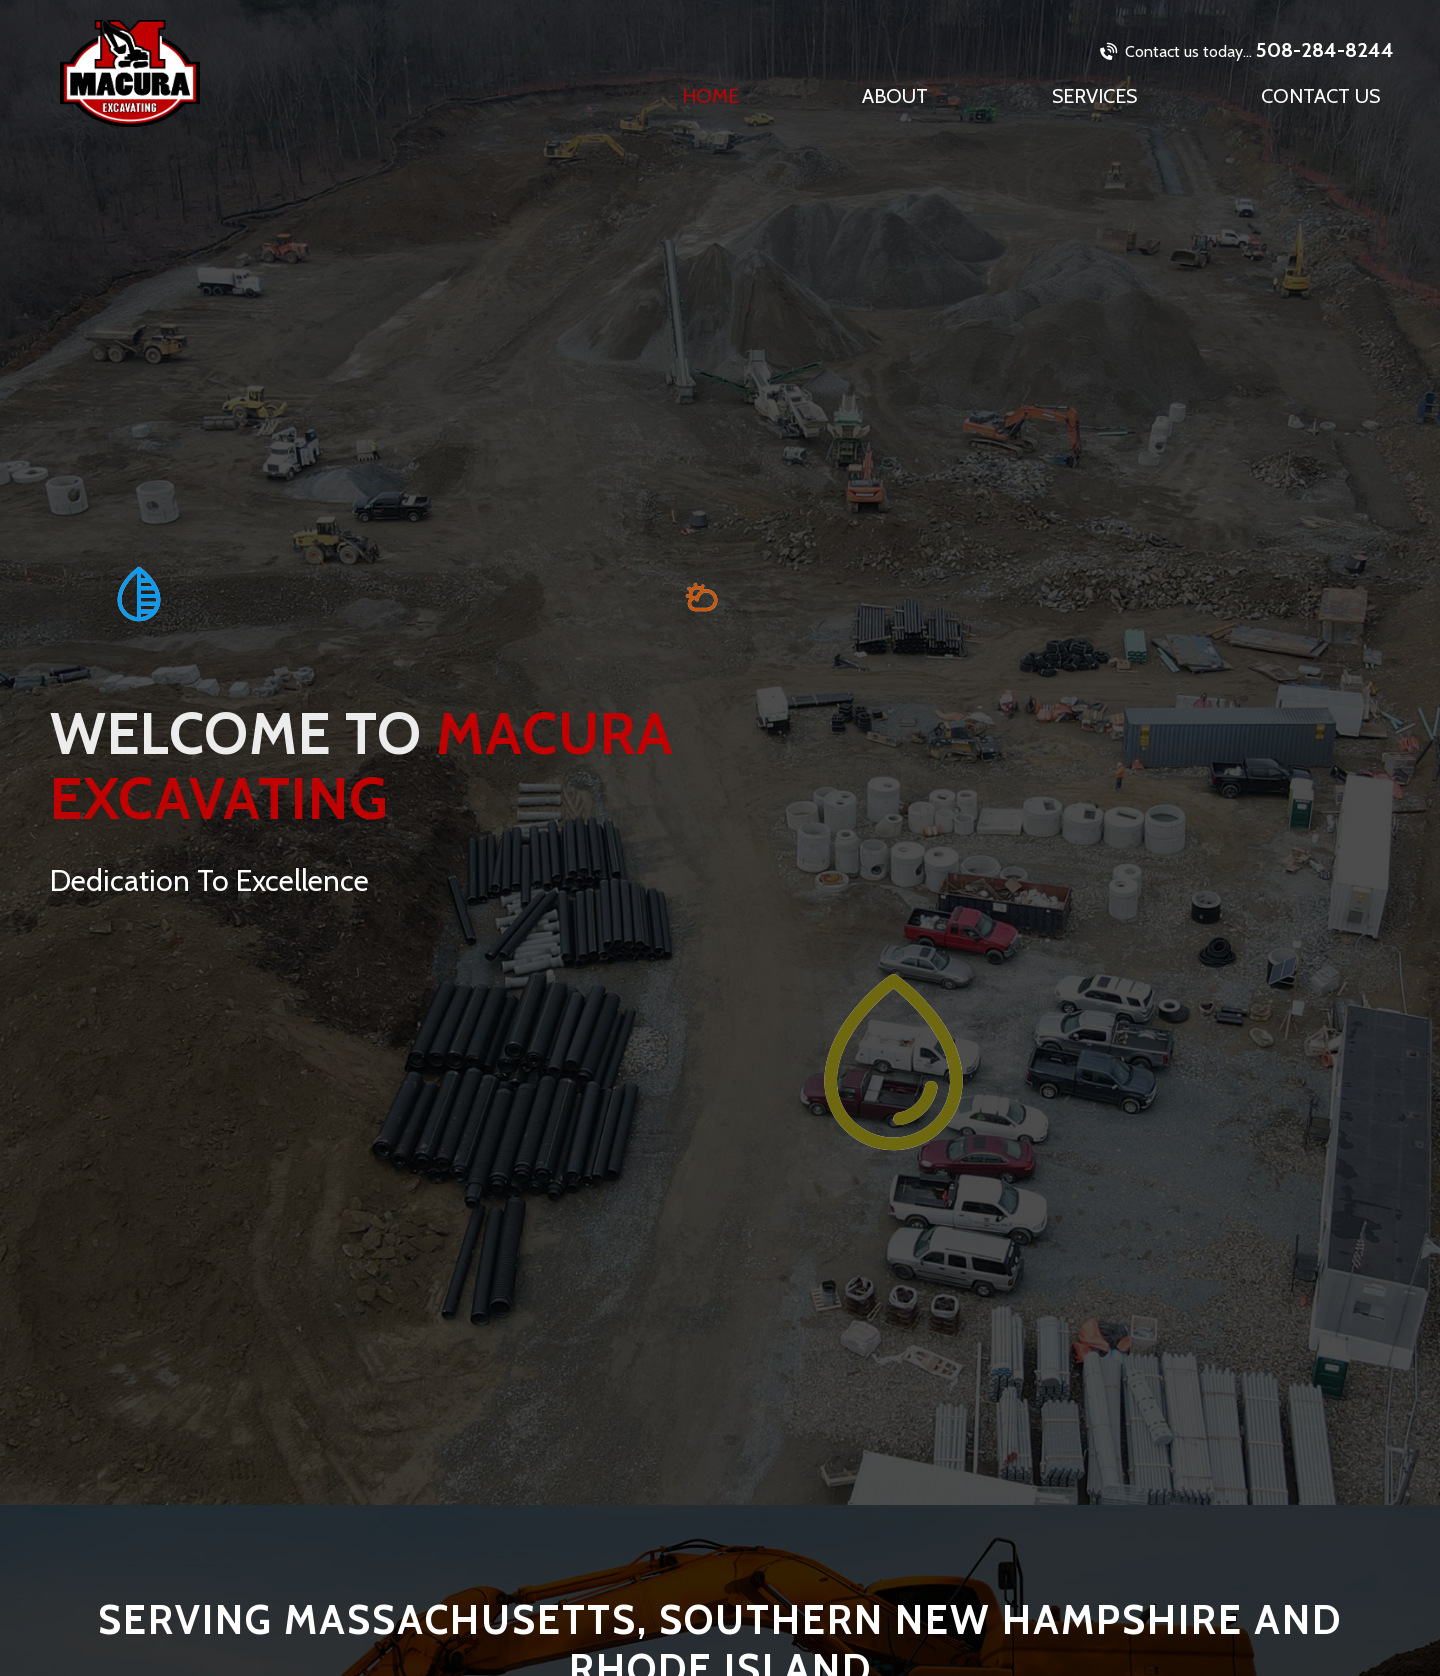 This screenshot has width=1440, height=1676. Describe the element at coordinates (139, 596) in the screenshot. I see `adjust opacity or transparency level` at that location.